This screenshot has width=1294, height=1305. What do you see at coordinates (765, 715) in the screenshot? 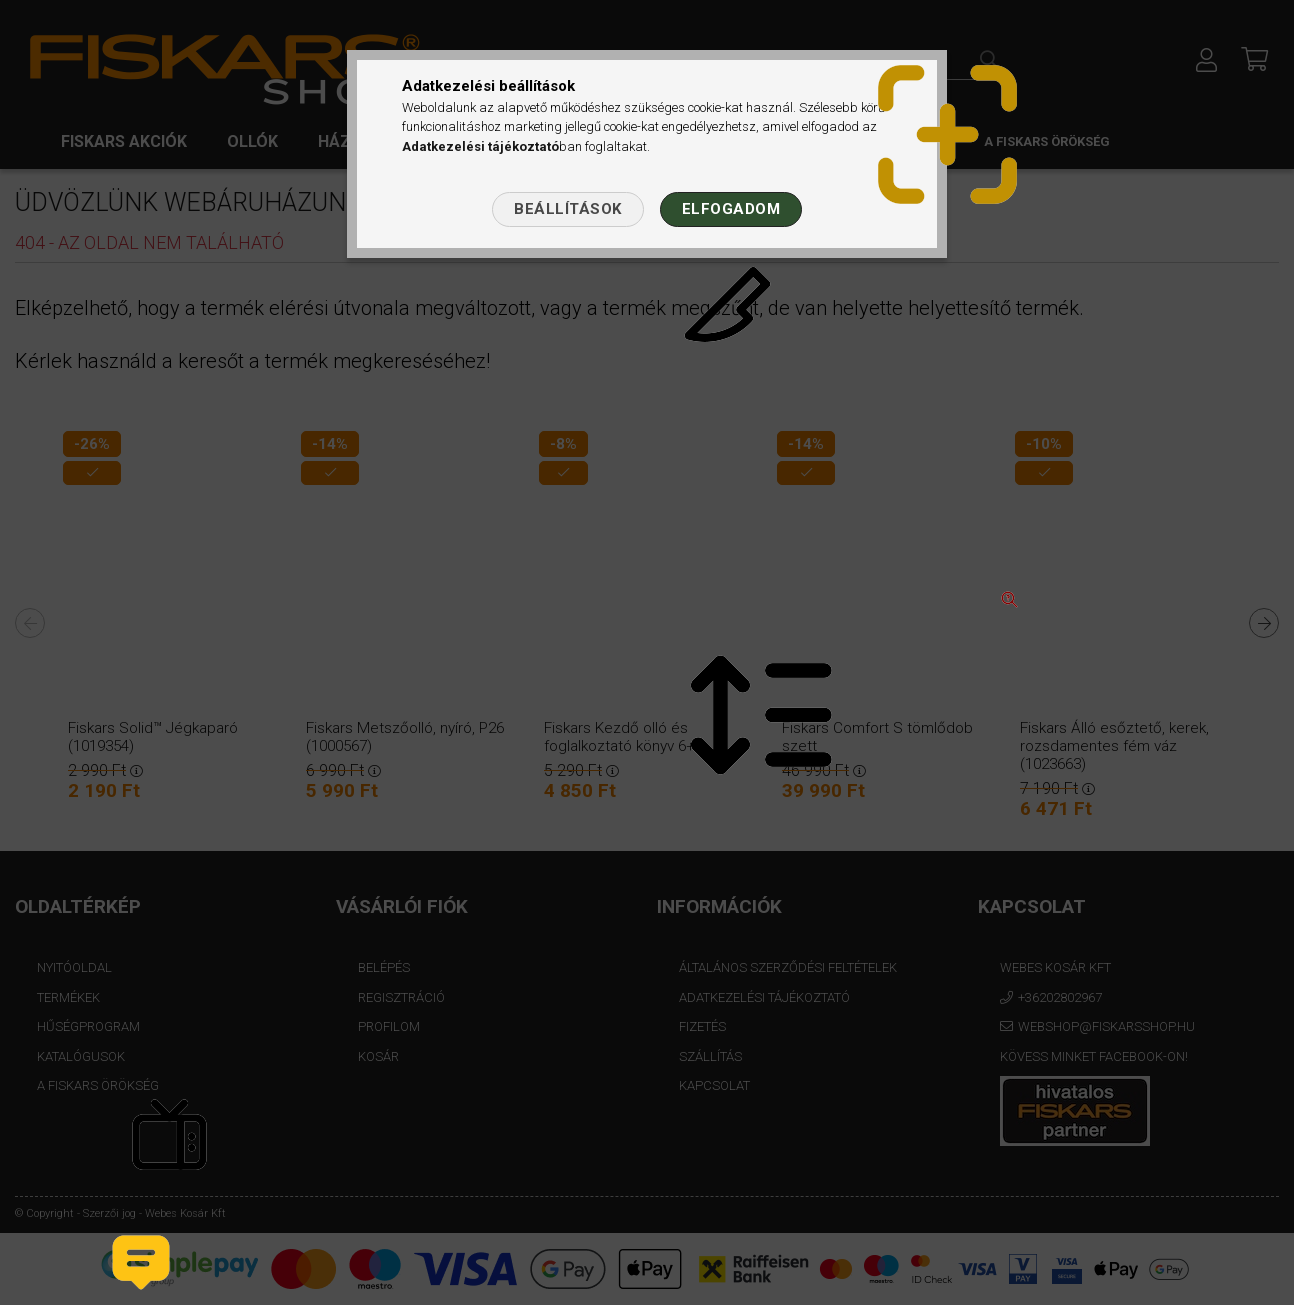
I see `adjust line spacing in text` at bounding box center [765, 715].